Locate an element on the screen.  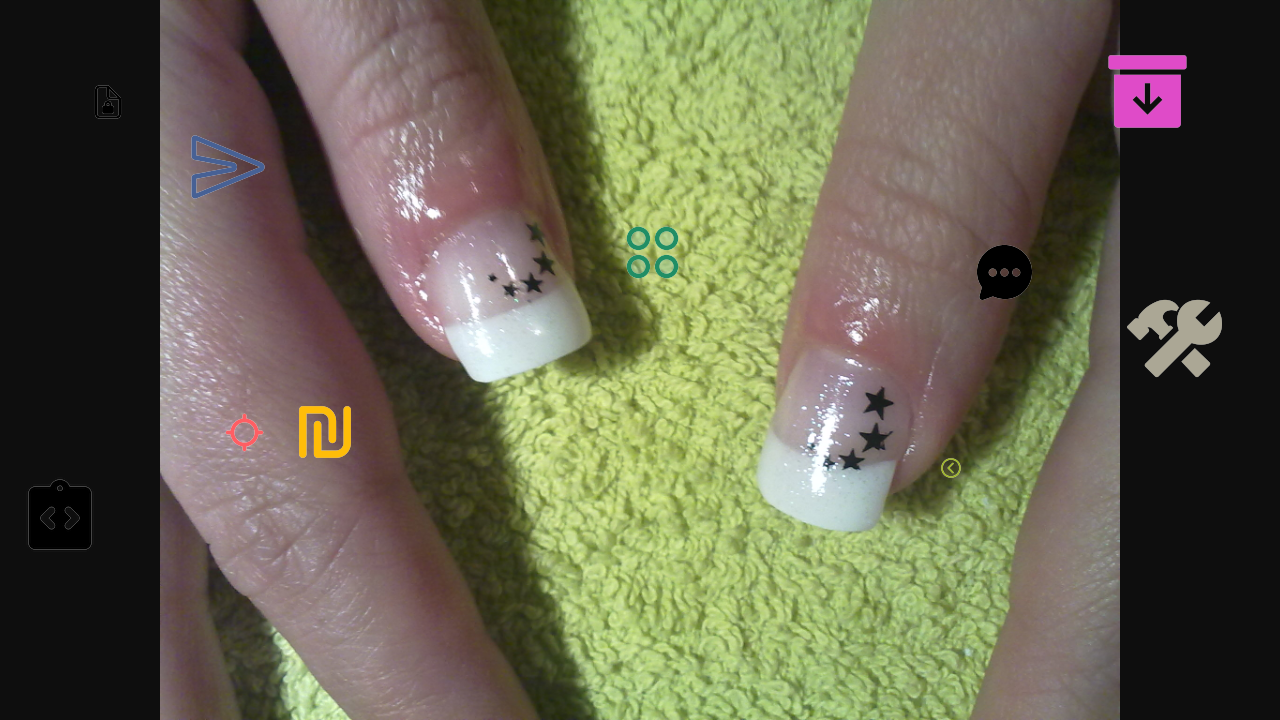
find my current location is located at coordinates (244, 432).